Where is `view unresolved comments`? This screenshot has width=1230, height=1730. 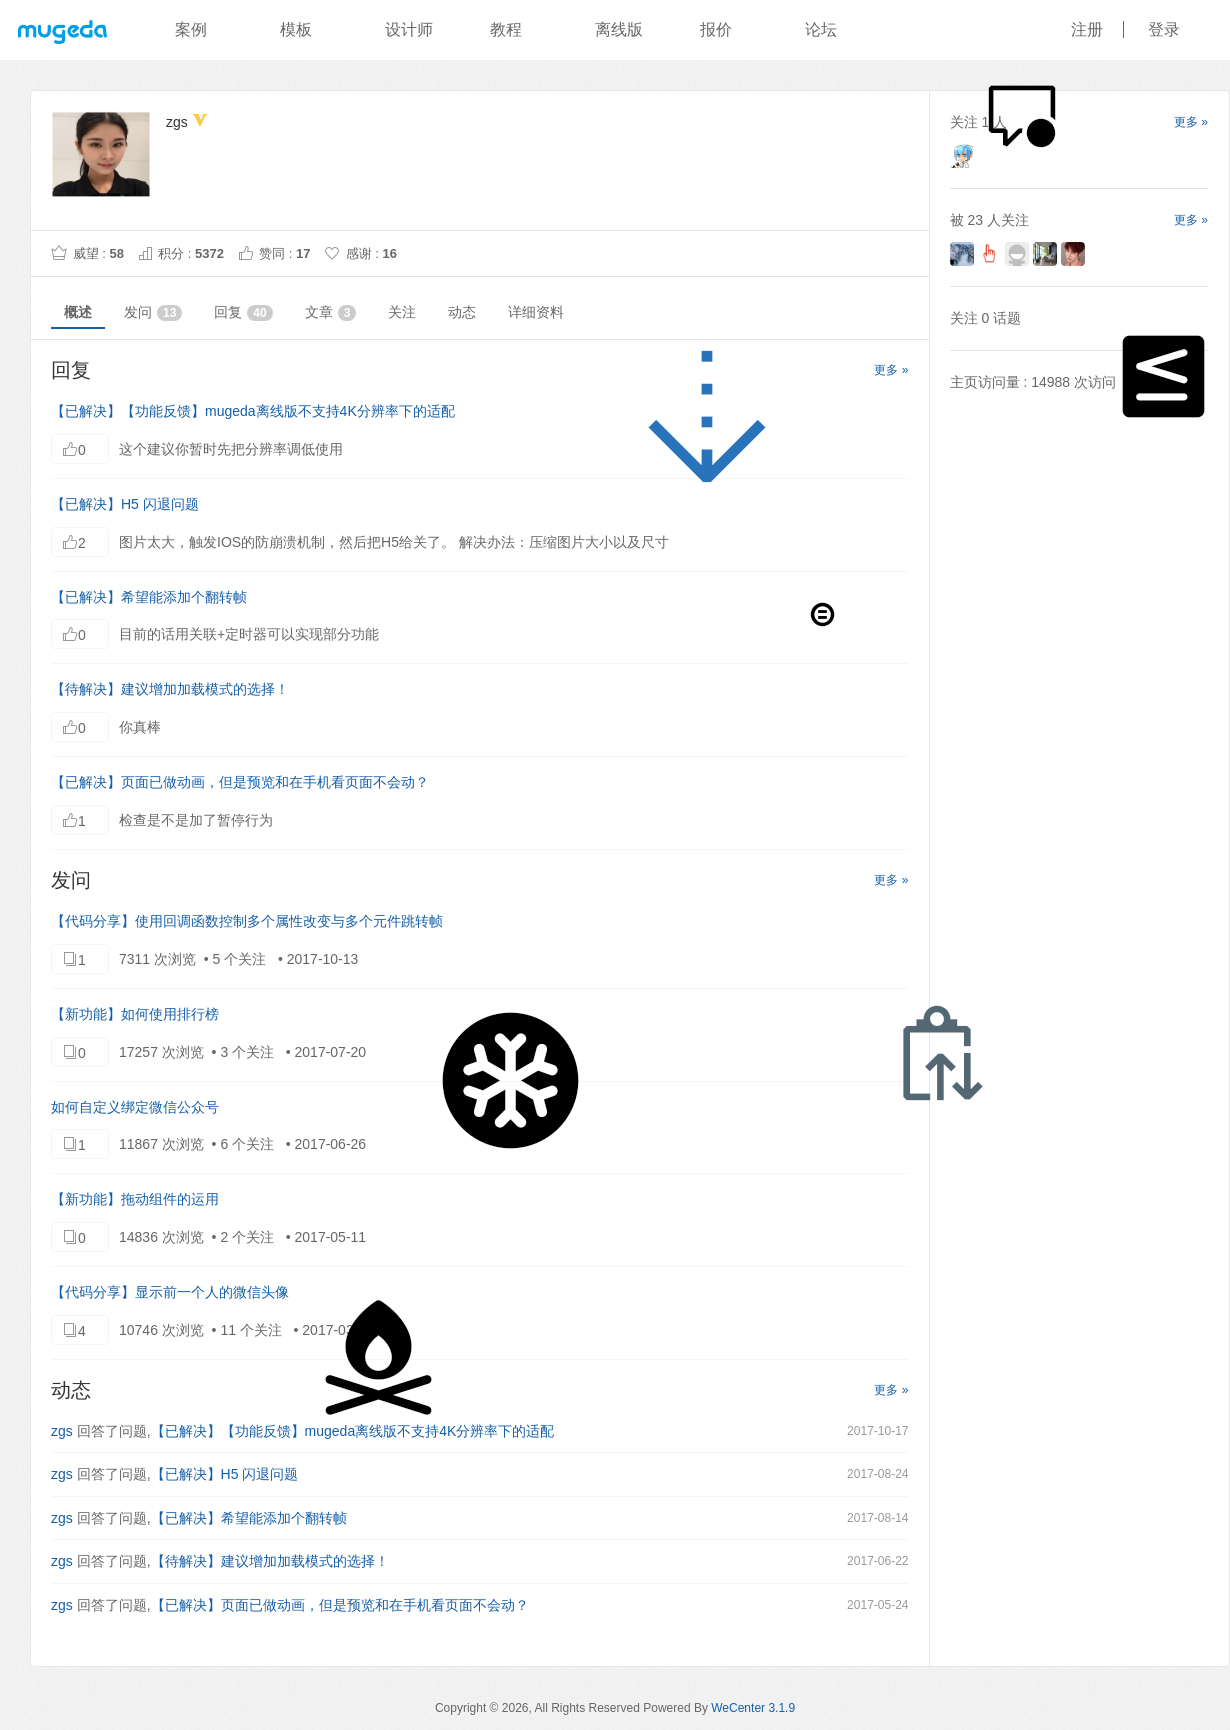 view unresolved comments is located at coordinates (1022, 114).